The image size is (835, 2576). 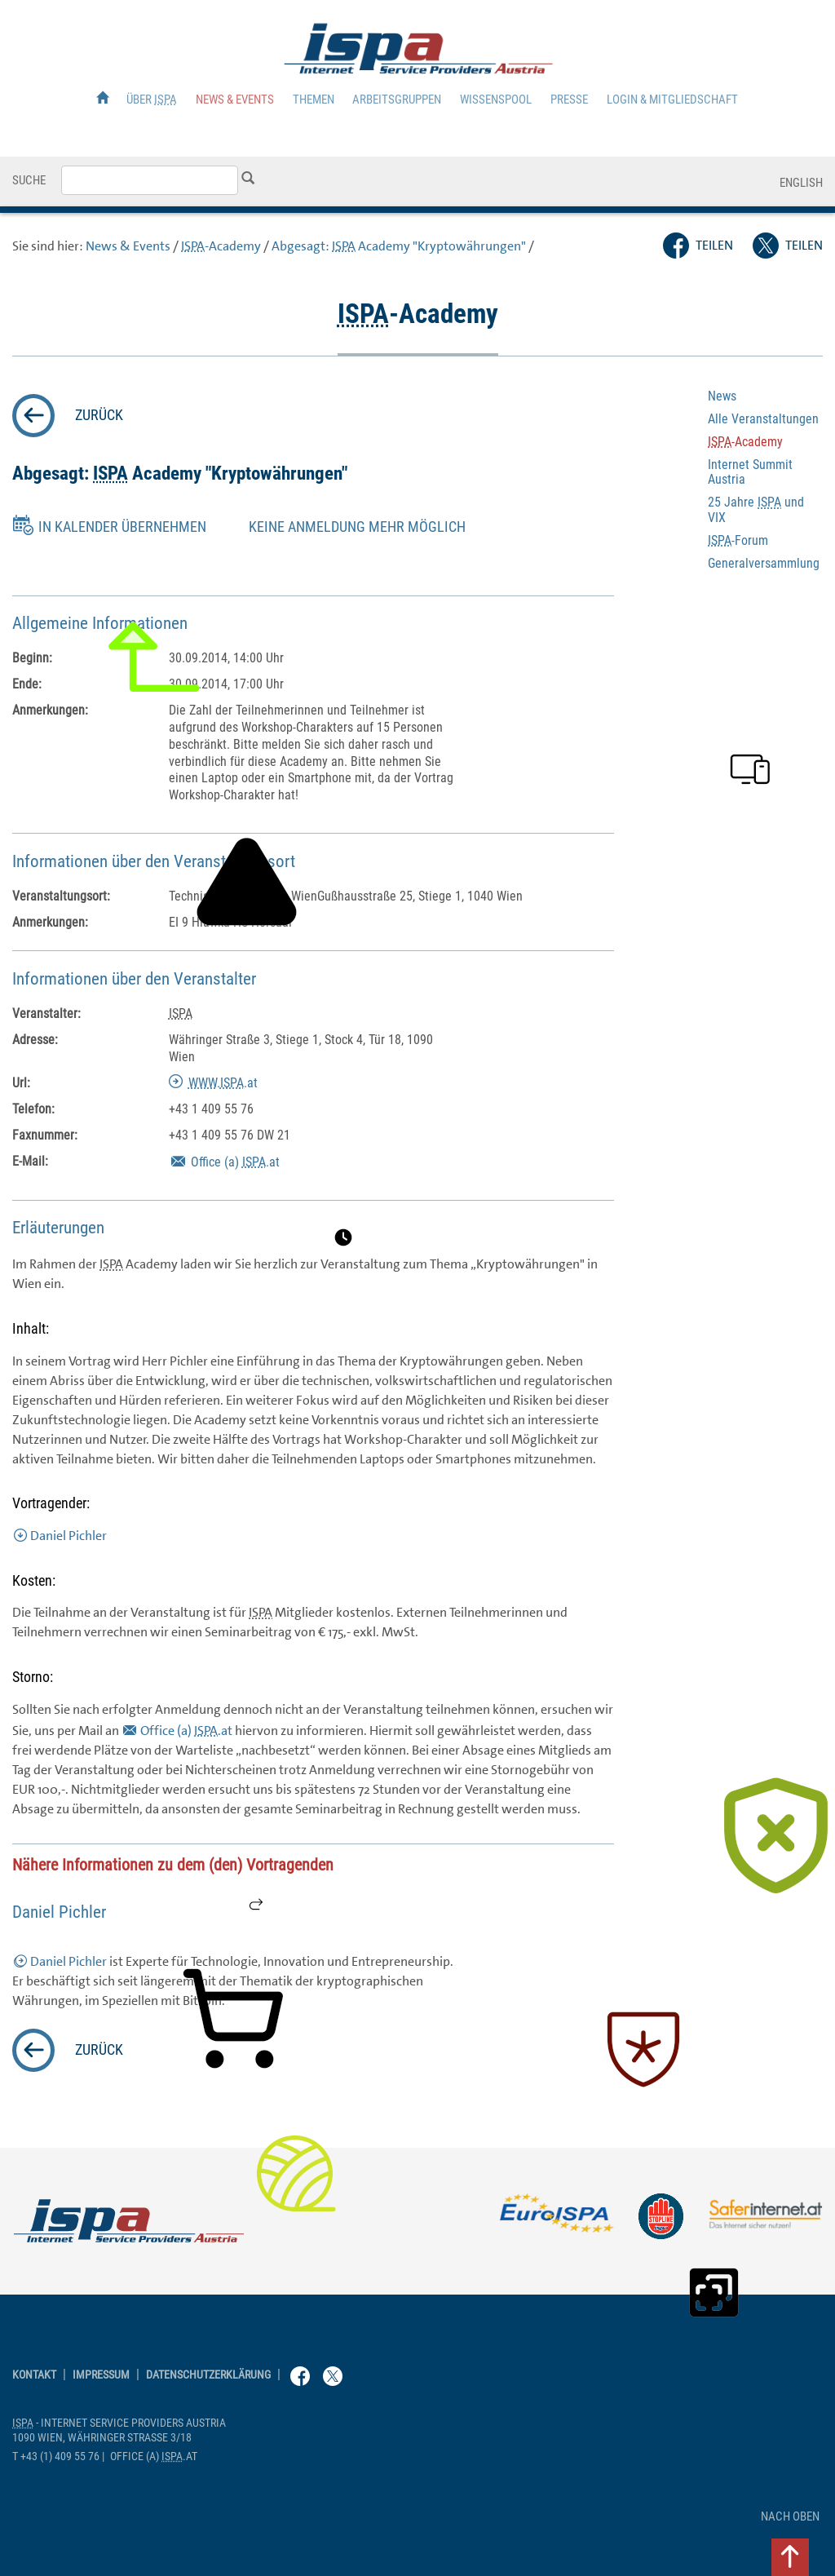 I want to click on manage connected devices, so click(x=749, y=769).